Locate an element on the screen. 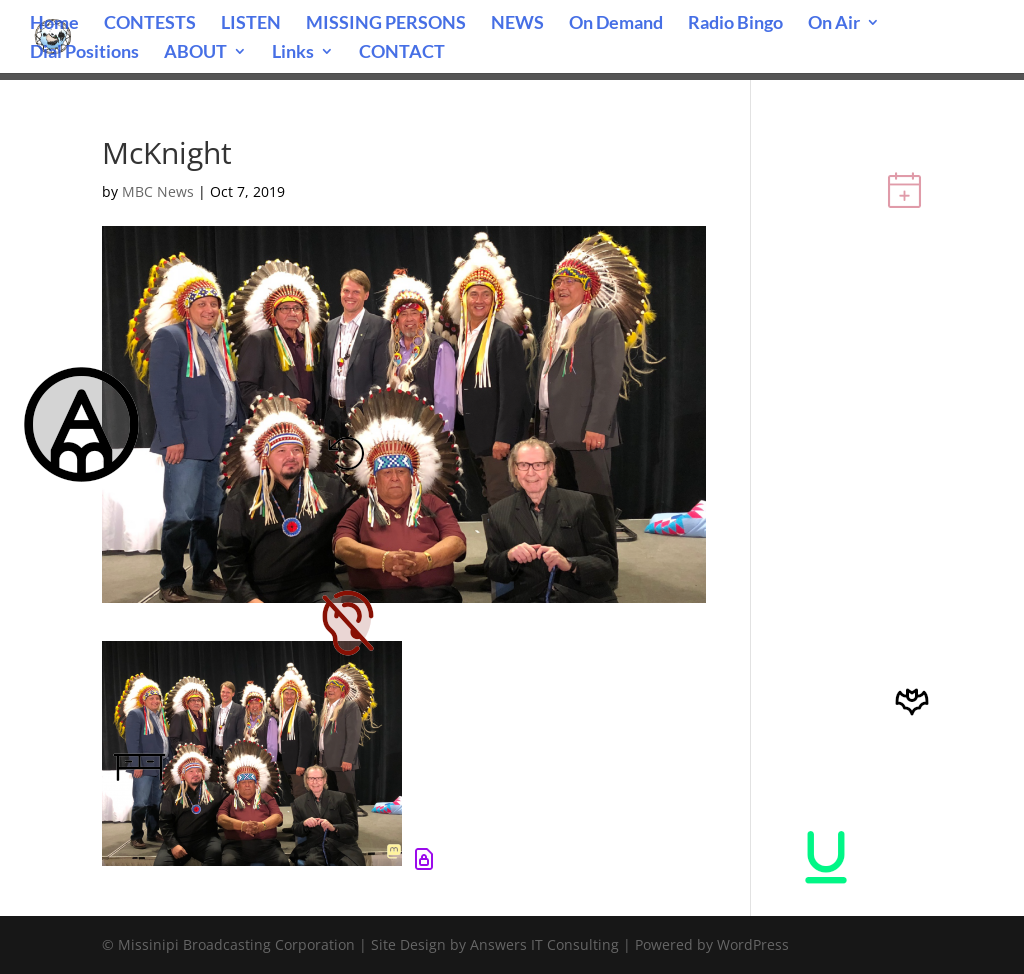  edit or modify content is located at coordinates (81, 424).